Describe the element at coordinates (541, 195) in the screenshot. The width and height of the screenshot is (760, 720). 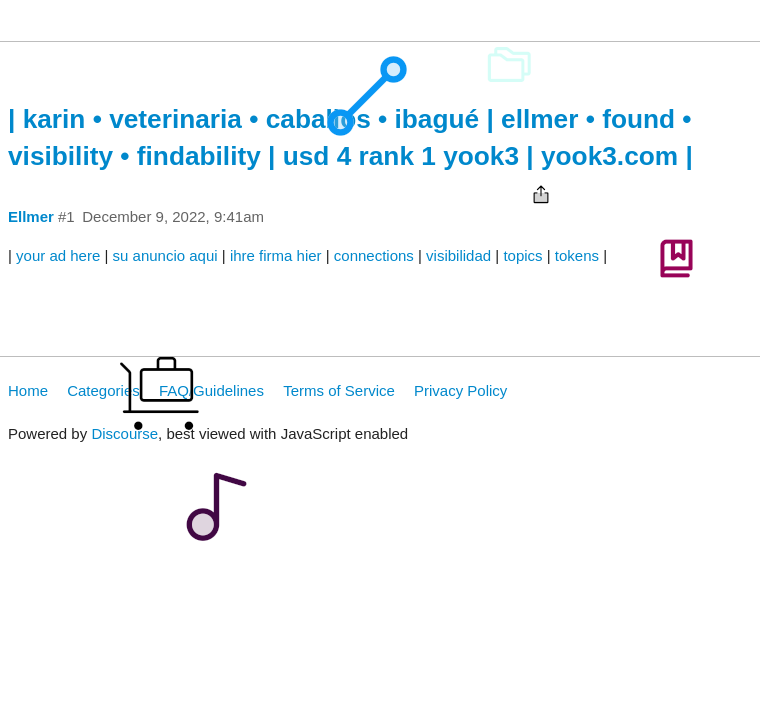
I see `export or share content to another app` at that location.